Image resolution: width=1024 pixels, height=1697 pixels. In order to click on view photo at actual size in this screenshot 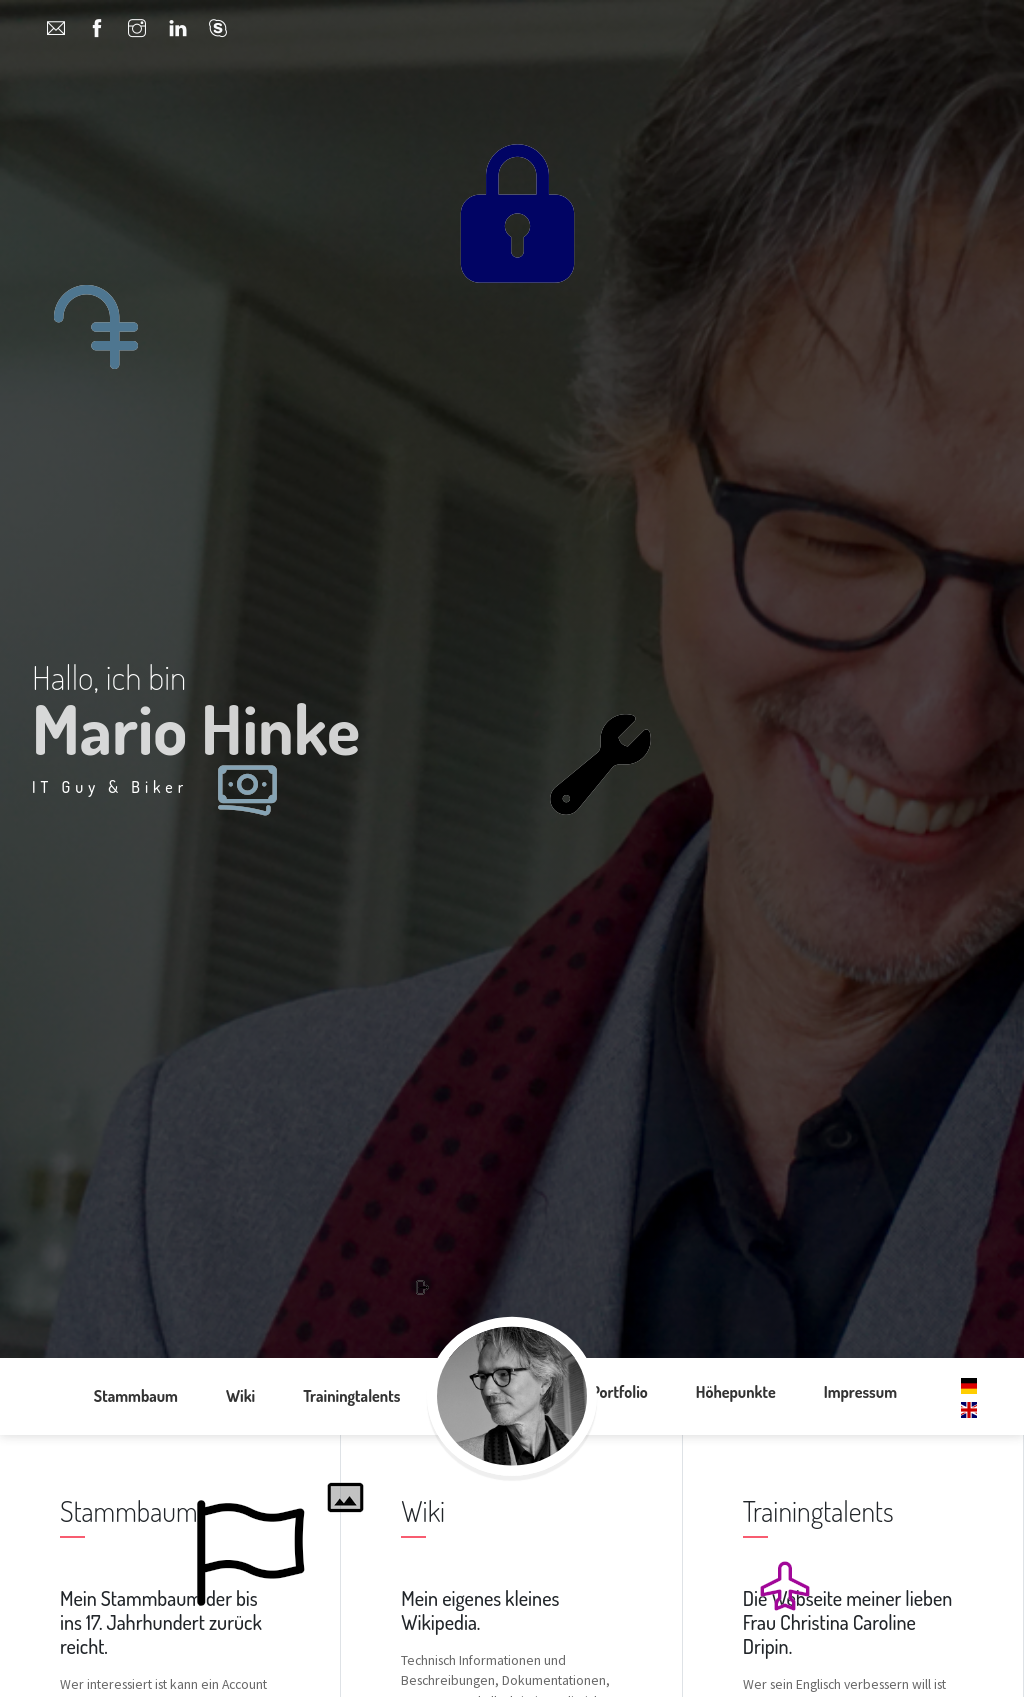, I will do `click(345, 1497)`.